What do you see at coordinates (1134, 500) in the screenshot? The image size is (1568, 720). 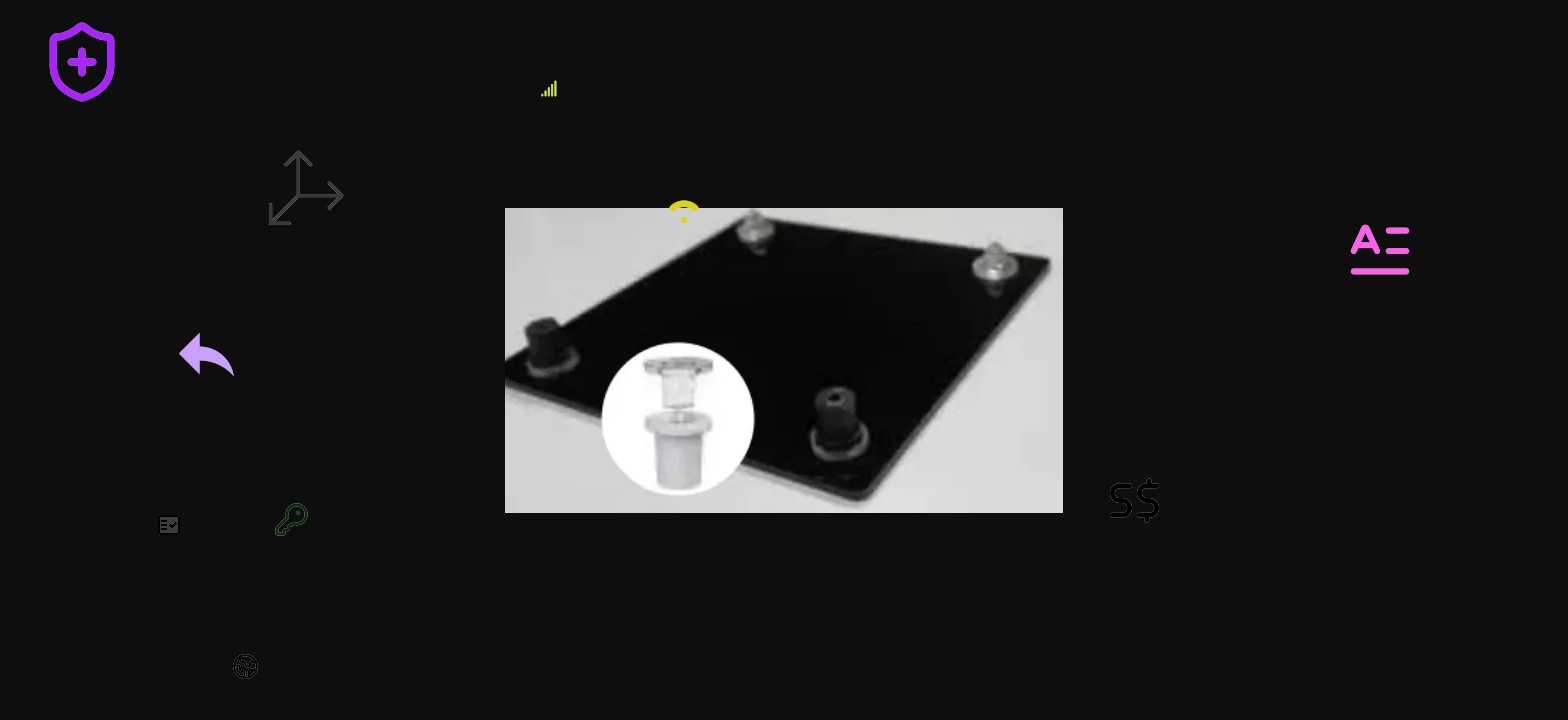 I see `indicates singapore dollar currency` at bounding box center [1134, 500].